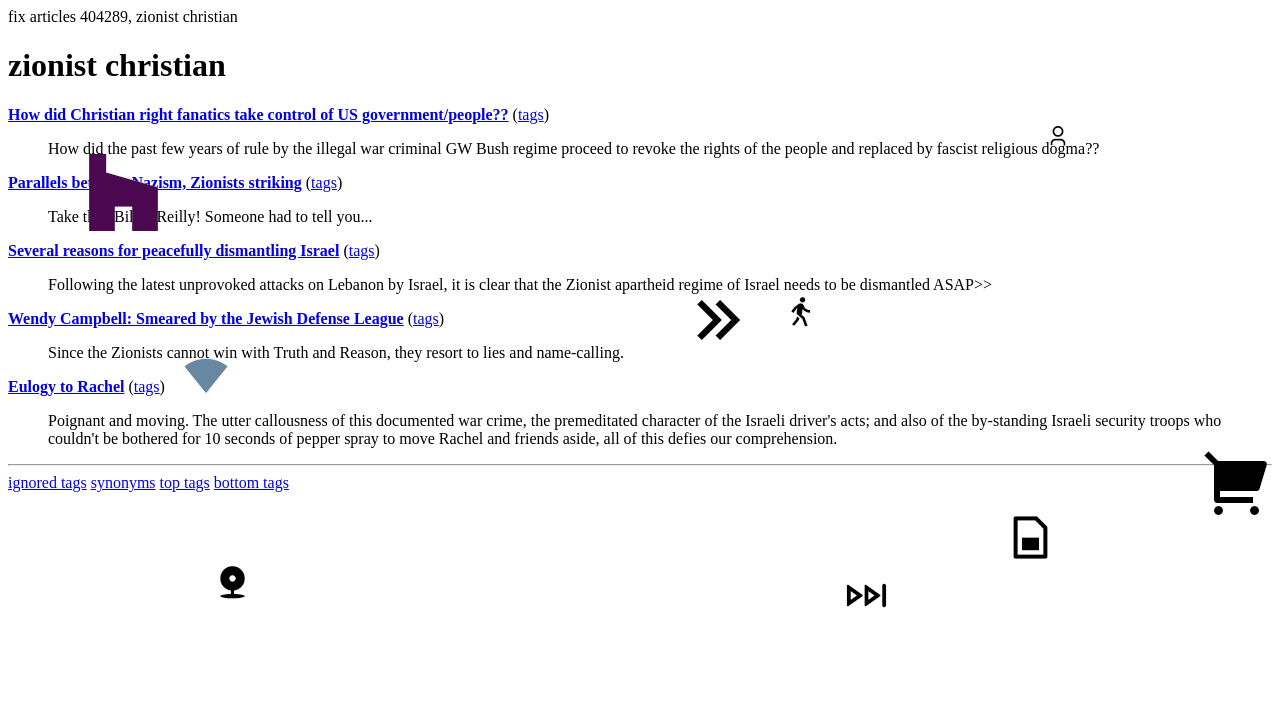  What do you see at coordinates (206, 376) in the screenshot?
I see `indicates active wifi connection` at bounding box center [206, 376].